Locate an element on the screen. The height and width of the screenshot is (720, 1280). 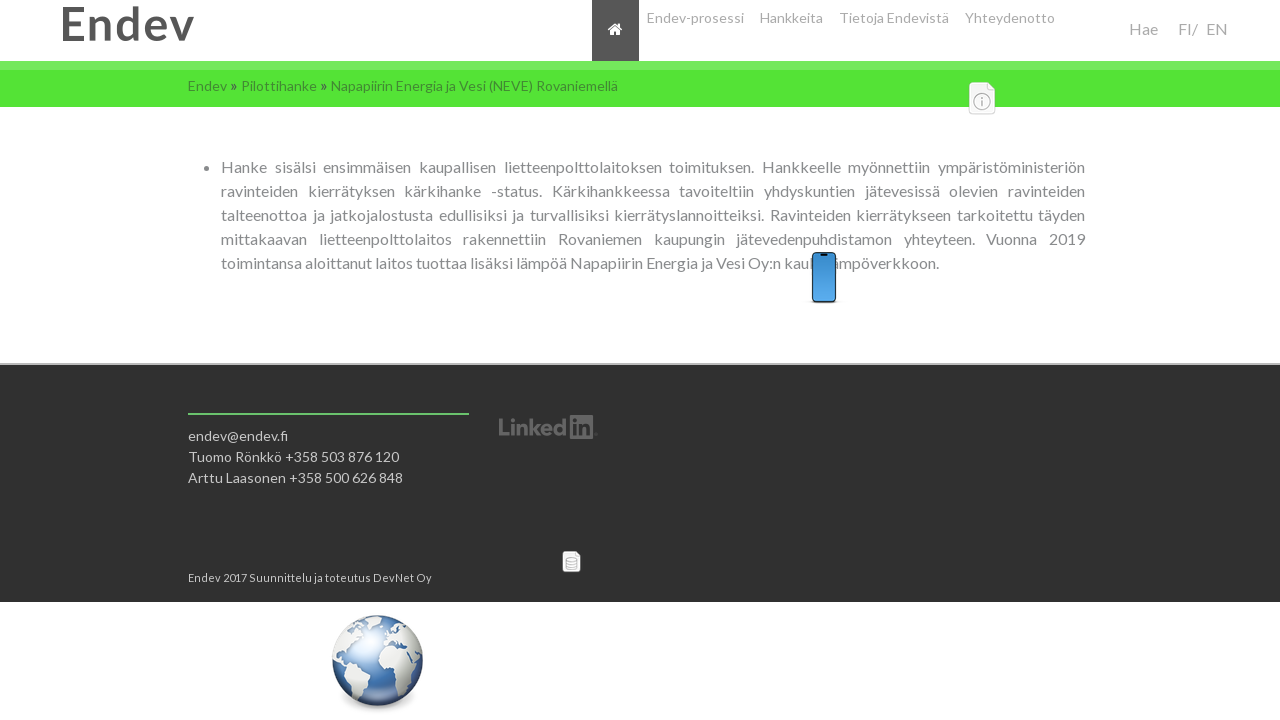
open an sql database file is located at coordinates (571, 561).